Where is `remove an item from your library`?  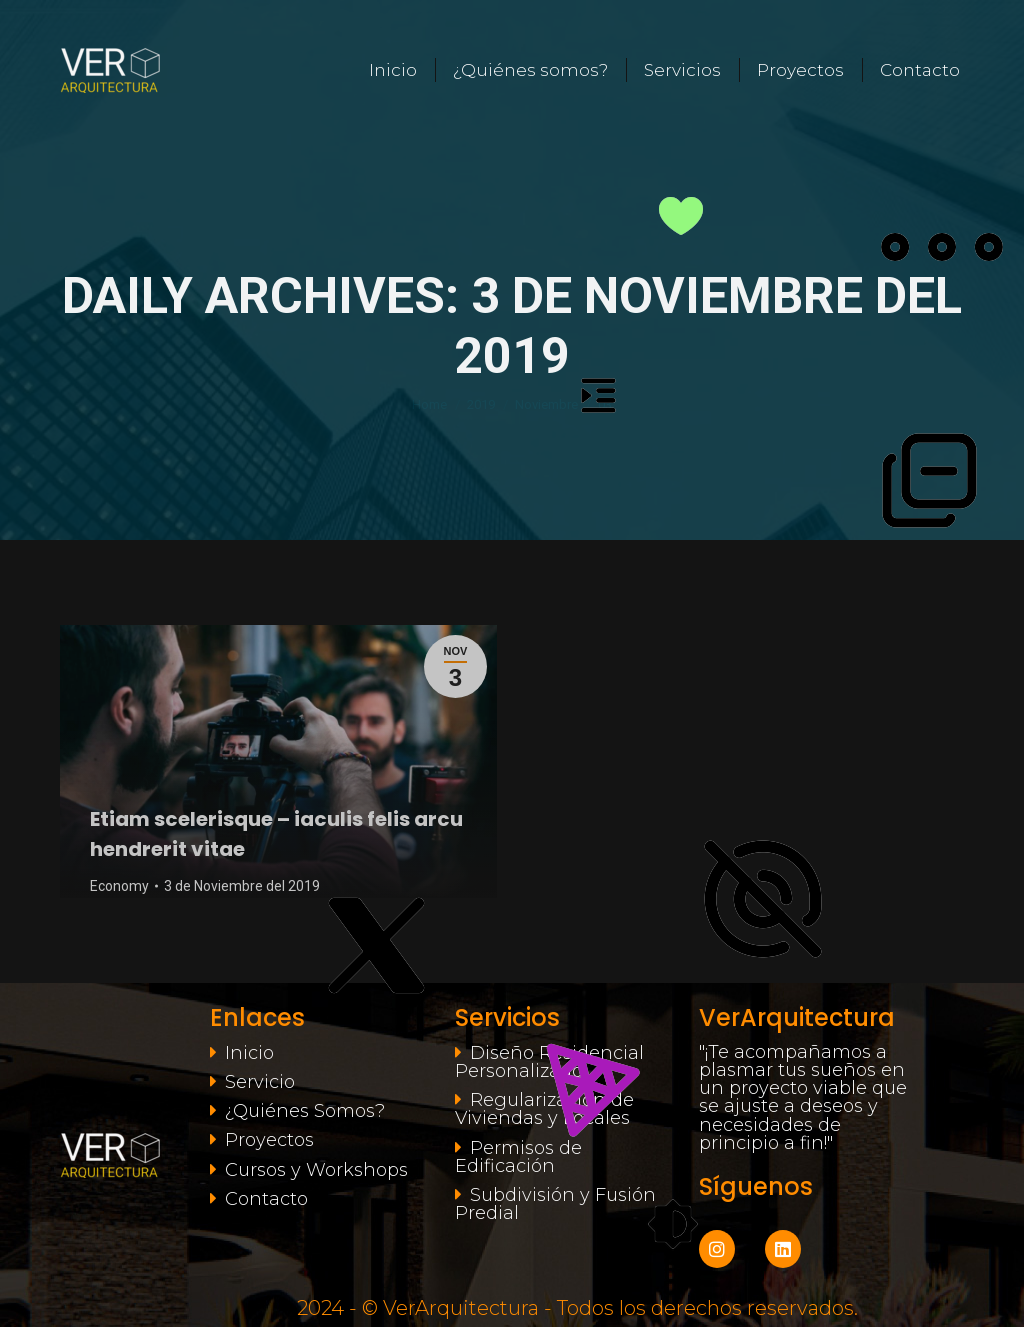 remove an item from your library is located at coordinates (929, 480).